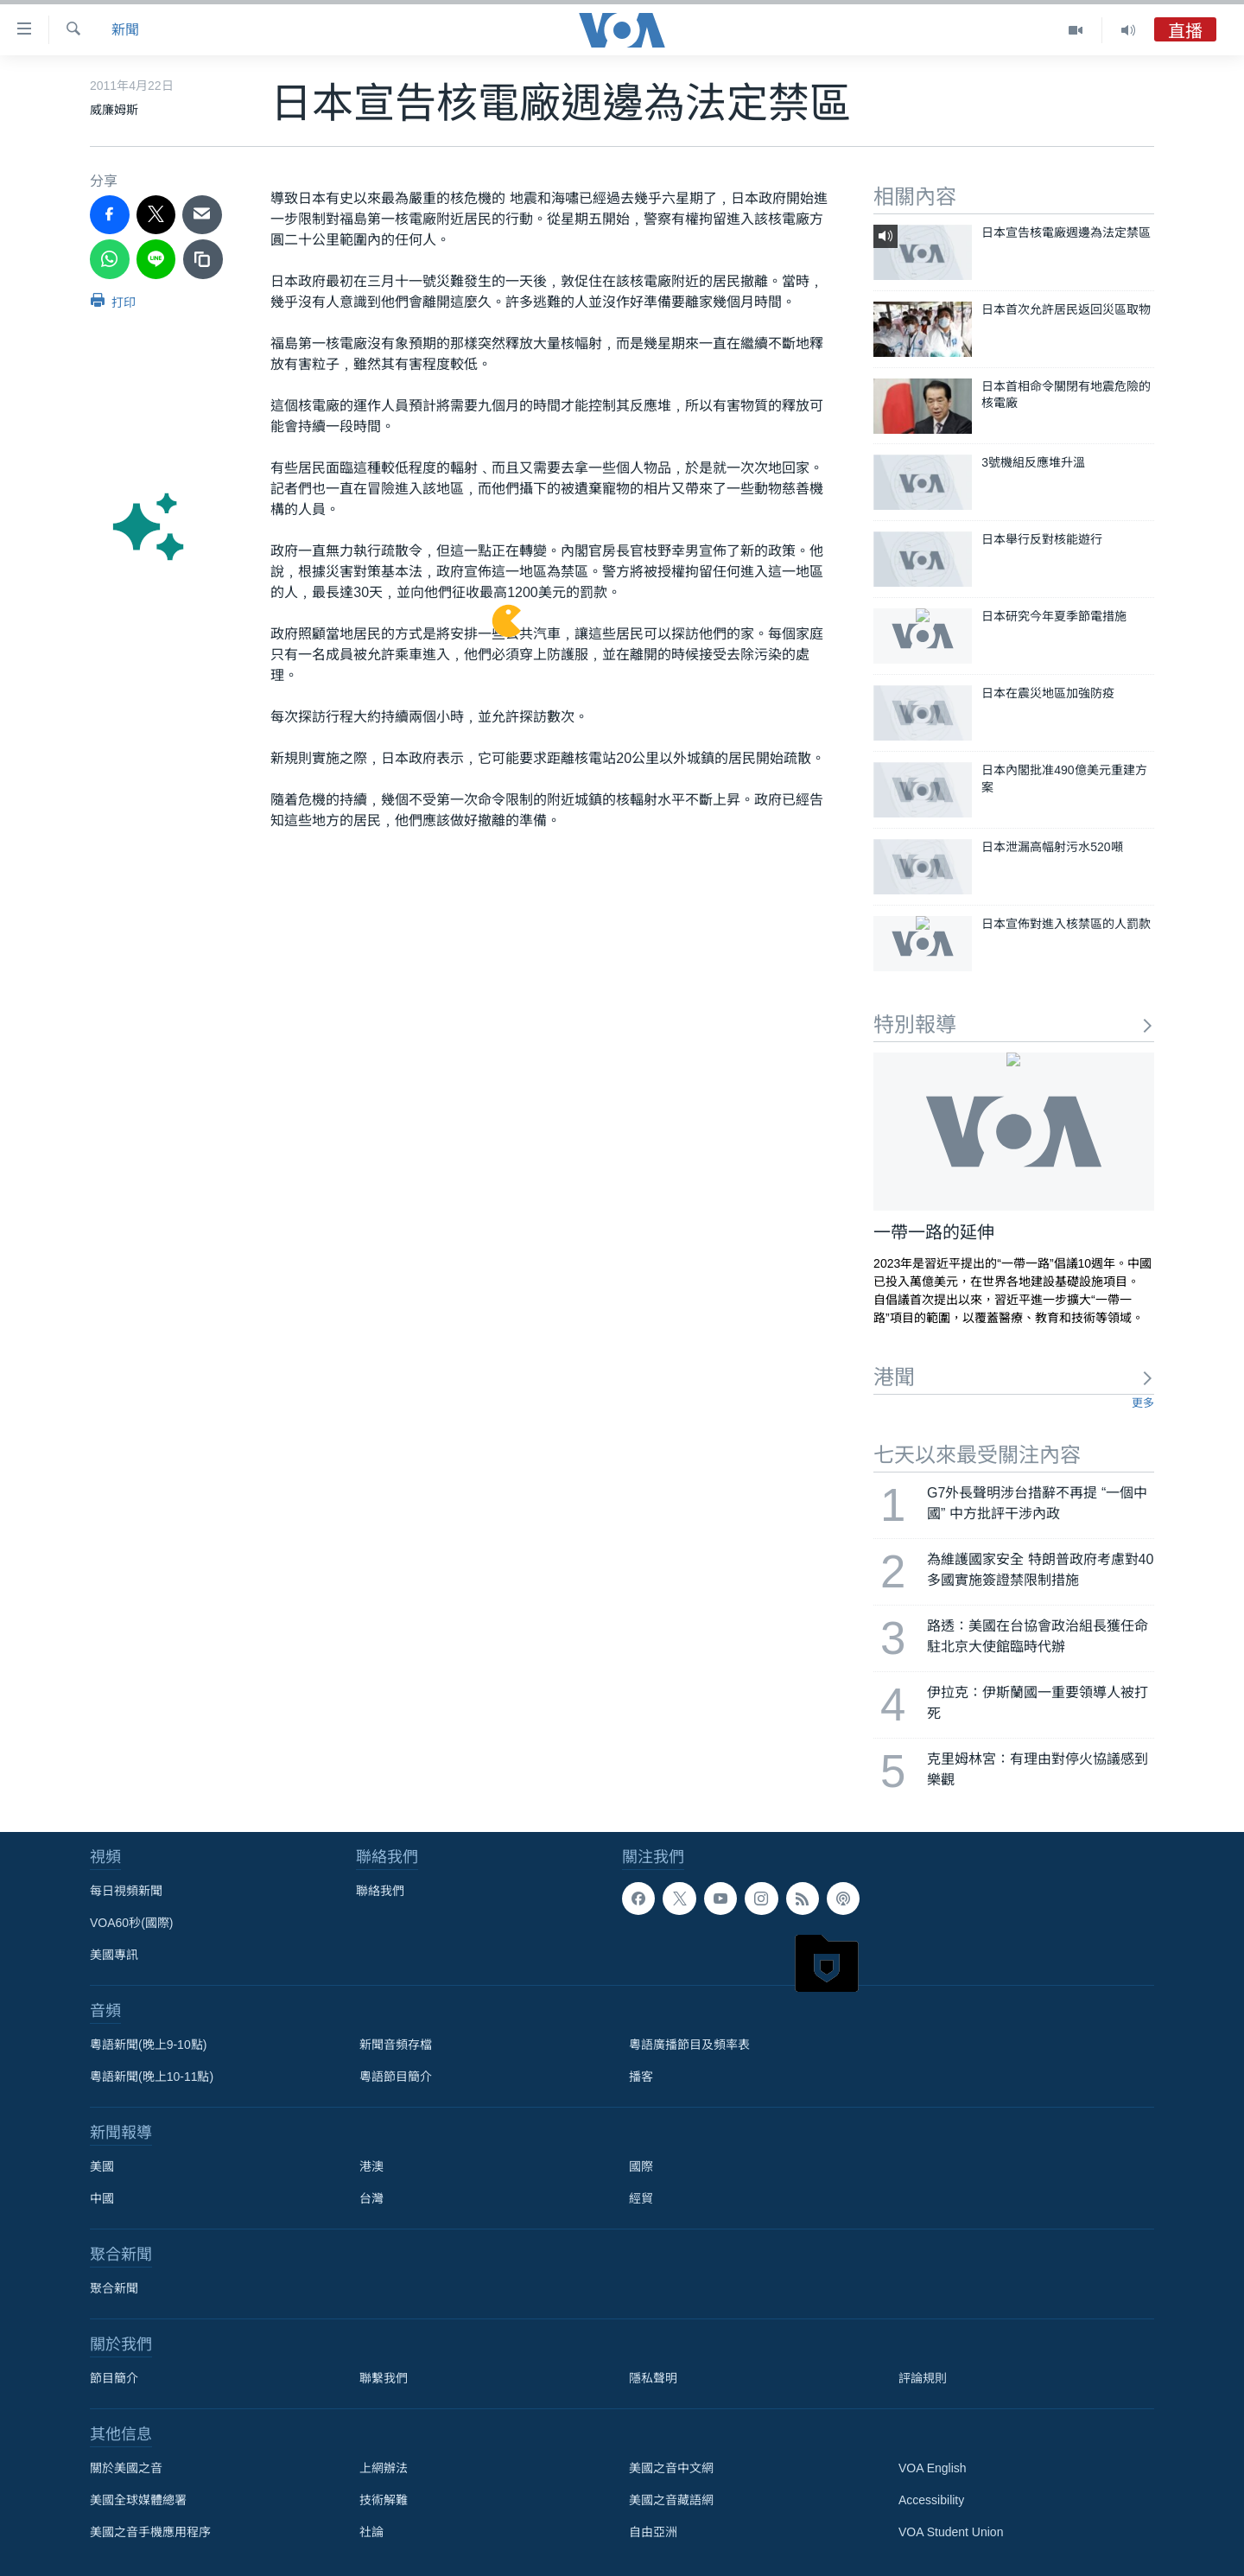  Describe the element at coordinates (508, 620) in the screenshot. I see `open games or gaming section` at that location.